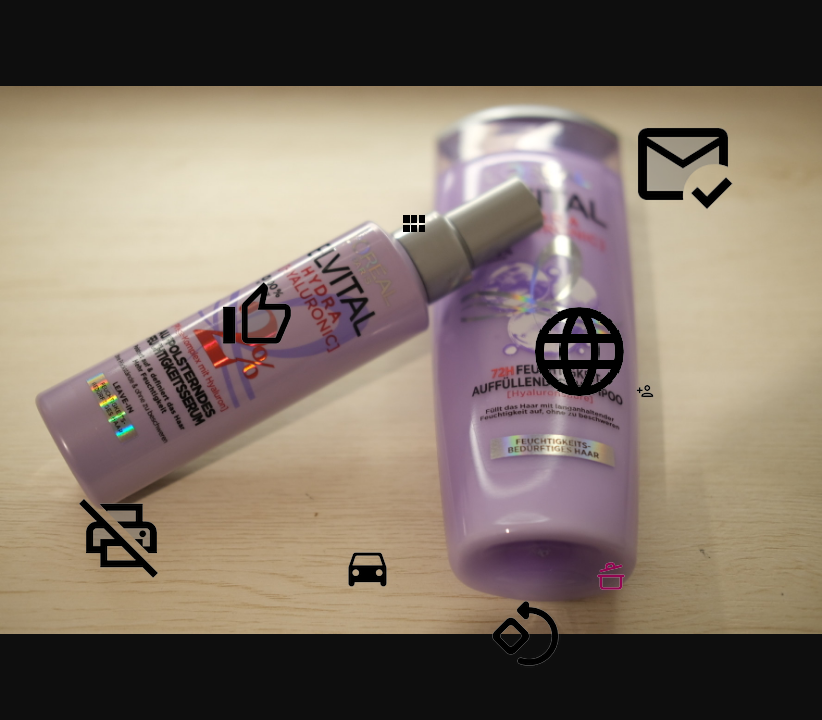  I want to click on access recipes or cooking features, so click(611, 576).